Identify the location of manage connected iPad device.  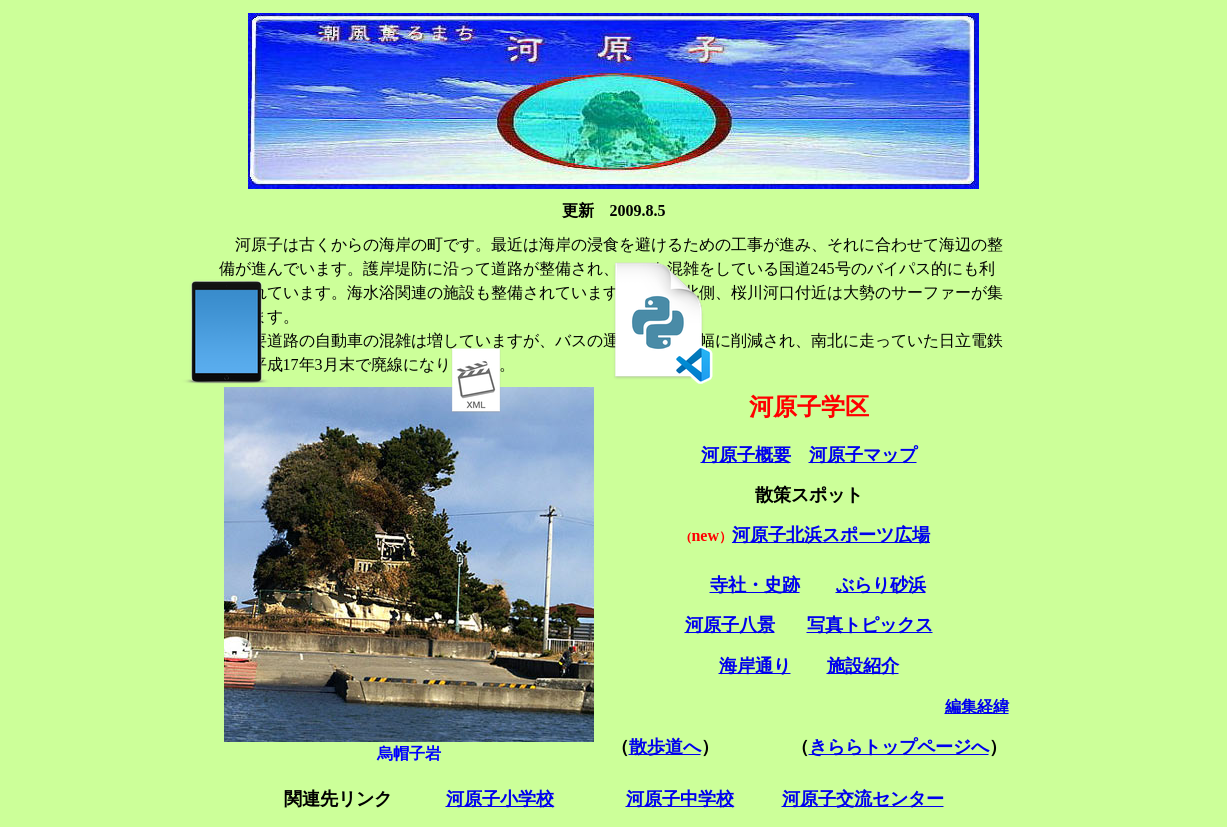
(226, 332).